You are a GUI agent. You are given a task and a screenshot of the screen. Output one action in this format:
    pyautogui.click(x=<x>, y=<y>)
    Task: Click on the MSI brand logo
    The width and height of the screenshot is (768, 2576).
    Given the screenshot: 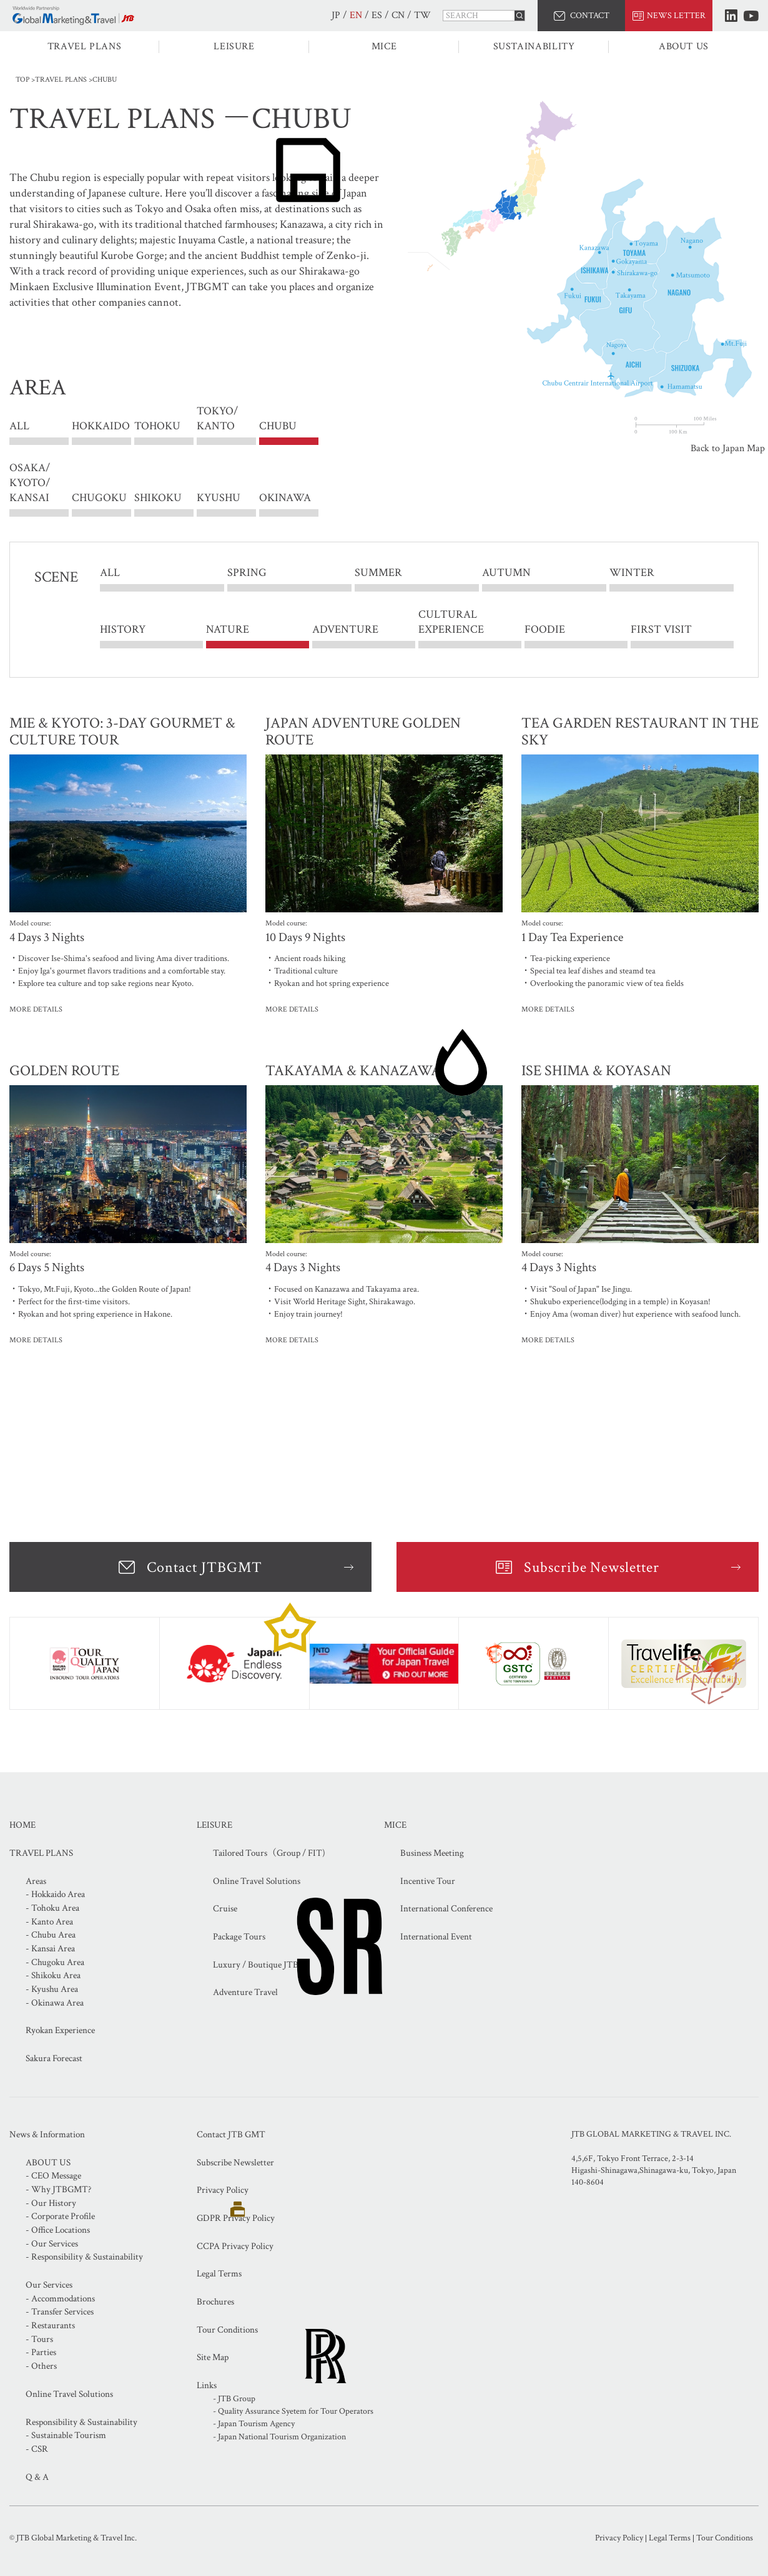 What is the action you would take?
    pyautogui.click(x=493, y=1653)
    